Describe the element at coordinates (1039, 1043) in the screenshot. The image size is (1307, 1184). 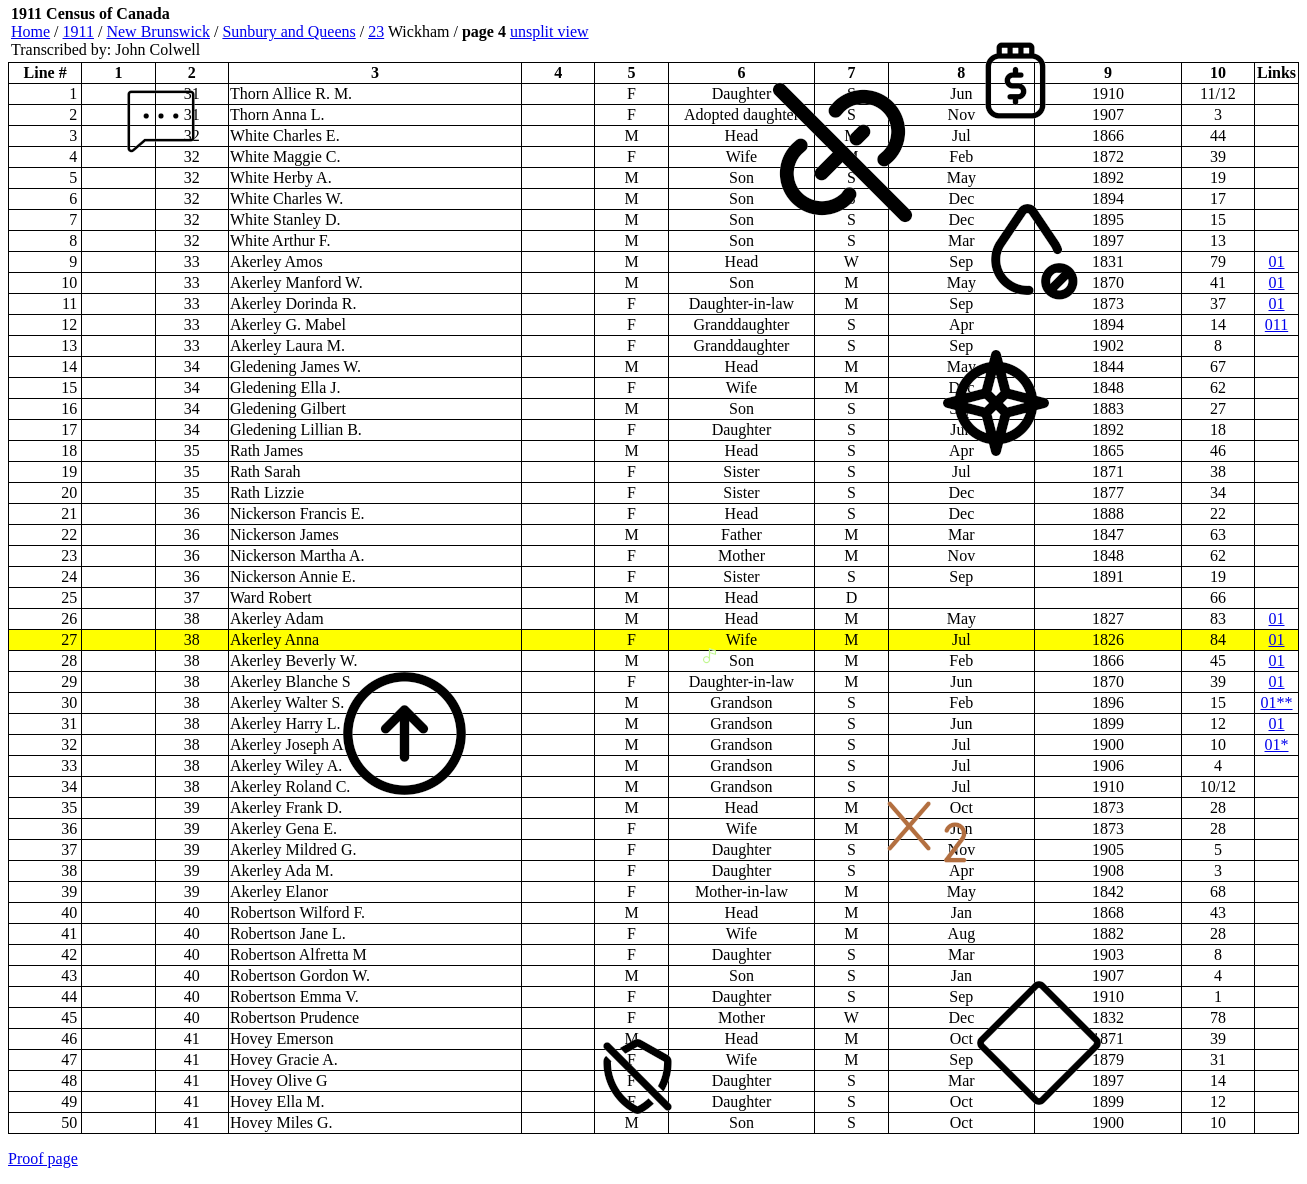
I see `indicates premium or valuable content` at that location.